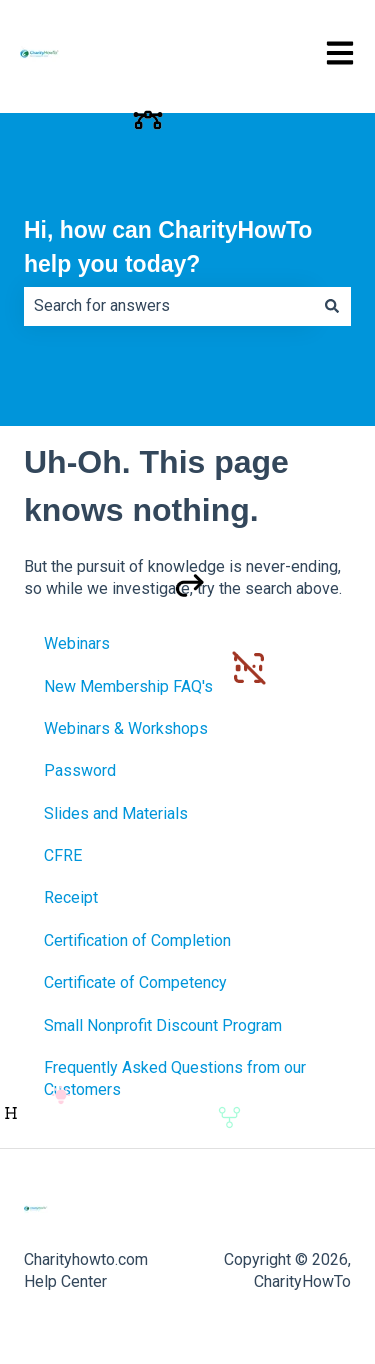 Image resolution: width=375 pixels, height=1364 pixels. Describe the element at coordinates (229, 1117) in the screenshot. I see `fork a repository or branch` at that location.